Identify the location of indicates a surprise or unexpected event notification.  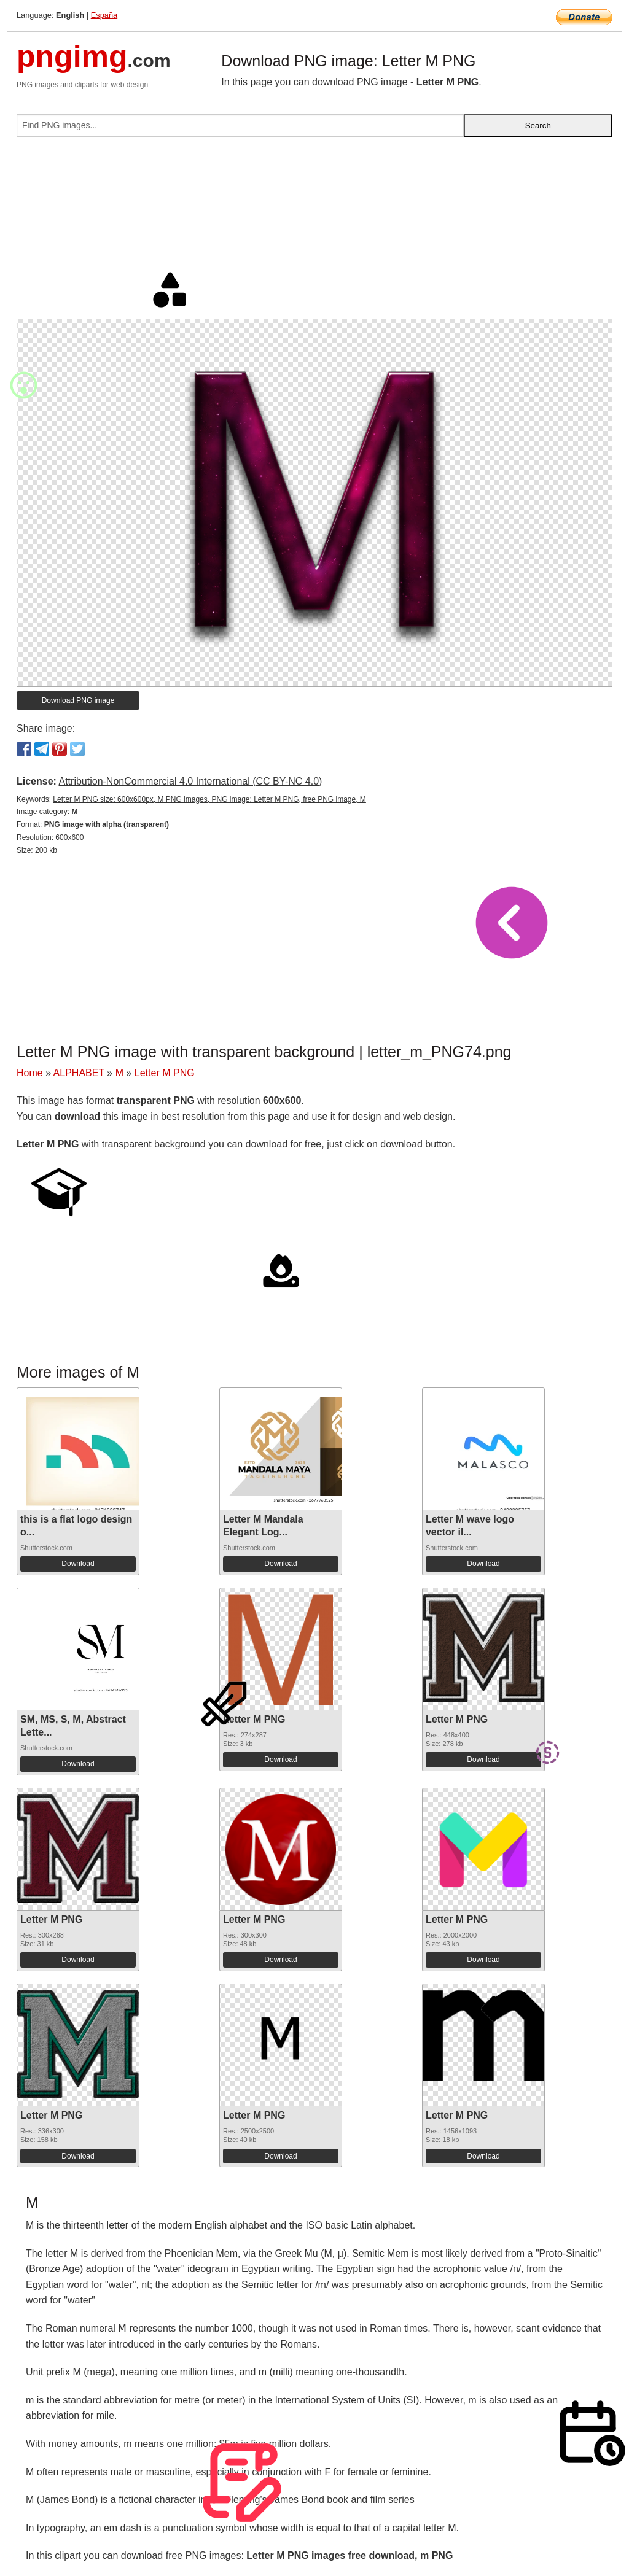
(23, 385).